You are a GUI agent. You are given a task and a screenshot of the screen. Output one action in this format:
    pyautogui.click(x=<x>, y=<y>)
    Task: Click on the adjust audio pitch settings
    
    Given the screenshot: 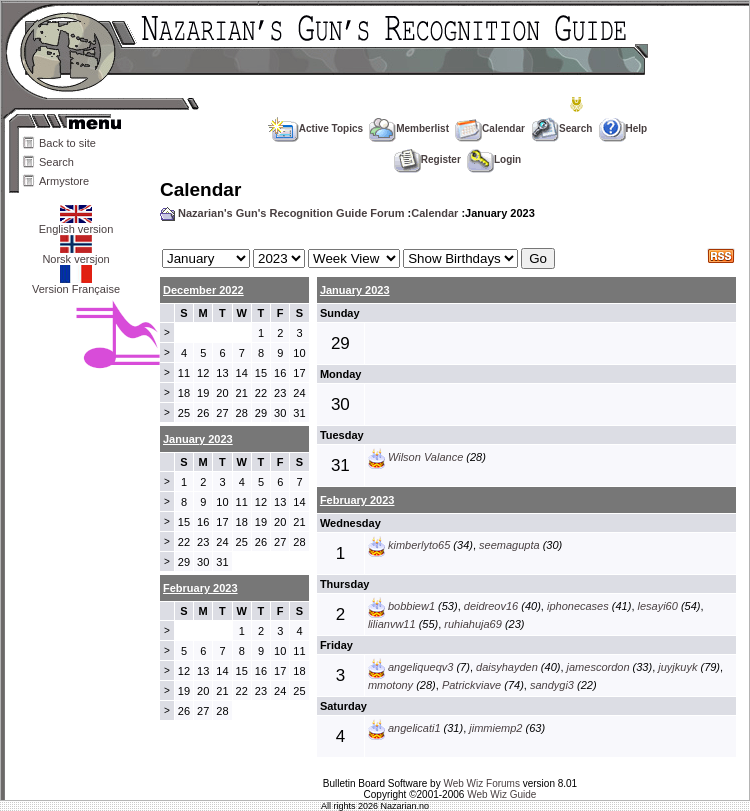 What is the action you would take?
    pyautogui.click(x=117, y=336)
    